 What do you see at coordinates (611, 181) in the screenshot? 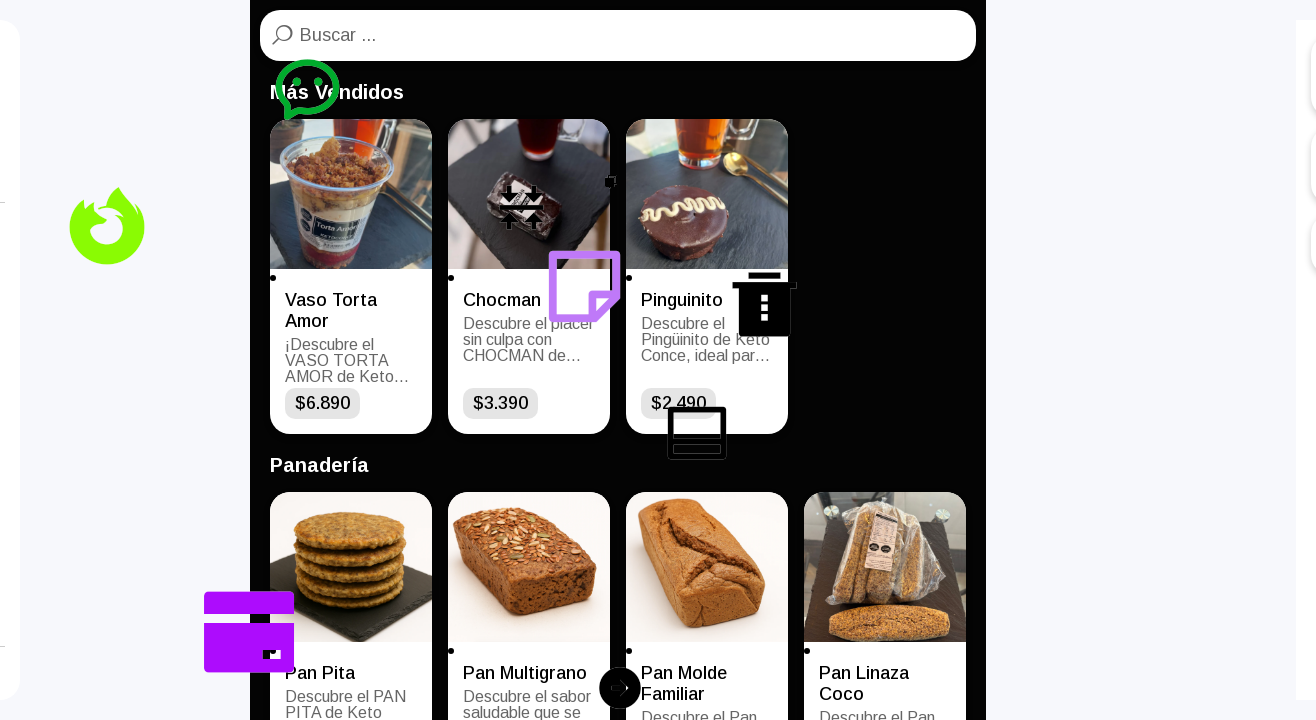
I see `AED electrode pads for defibrillator device` at bounding box center [611, 181].